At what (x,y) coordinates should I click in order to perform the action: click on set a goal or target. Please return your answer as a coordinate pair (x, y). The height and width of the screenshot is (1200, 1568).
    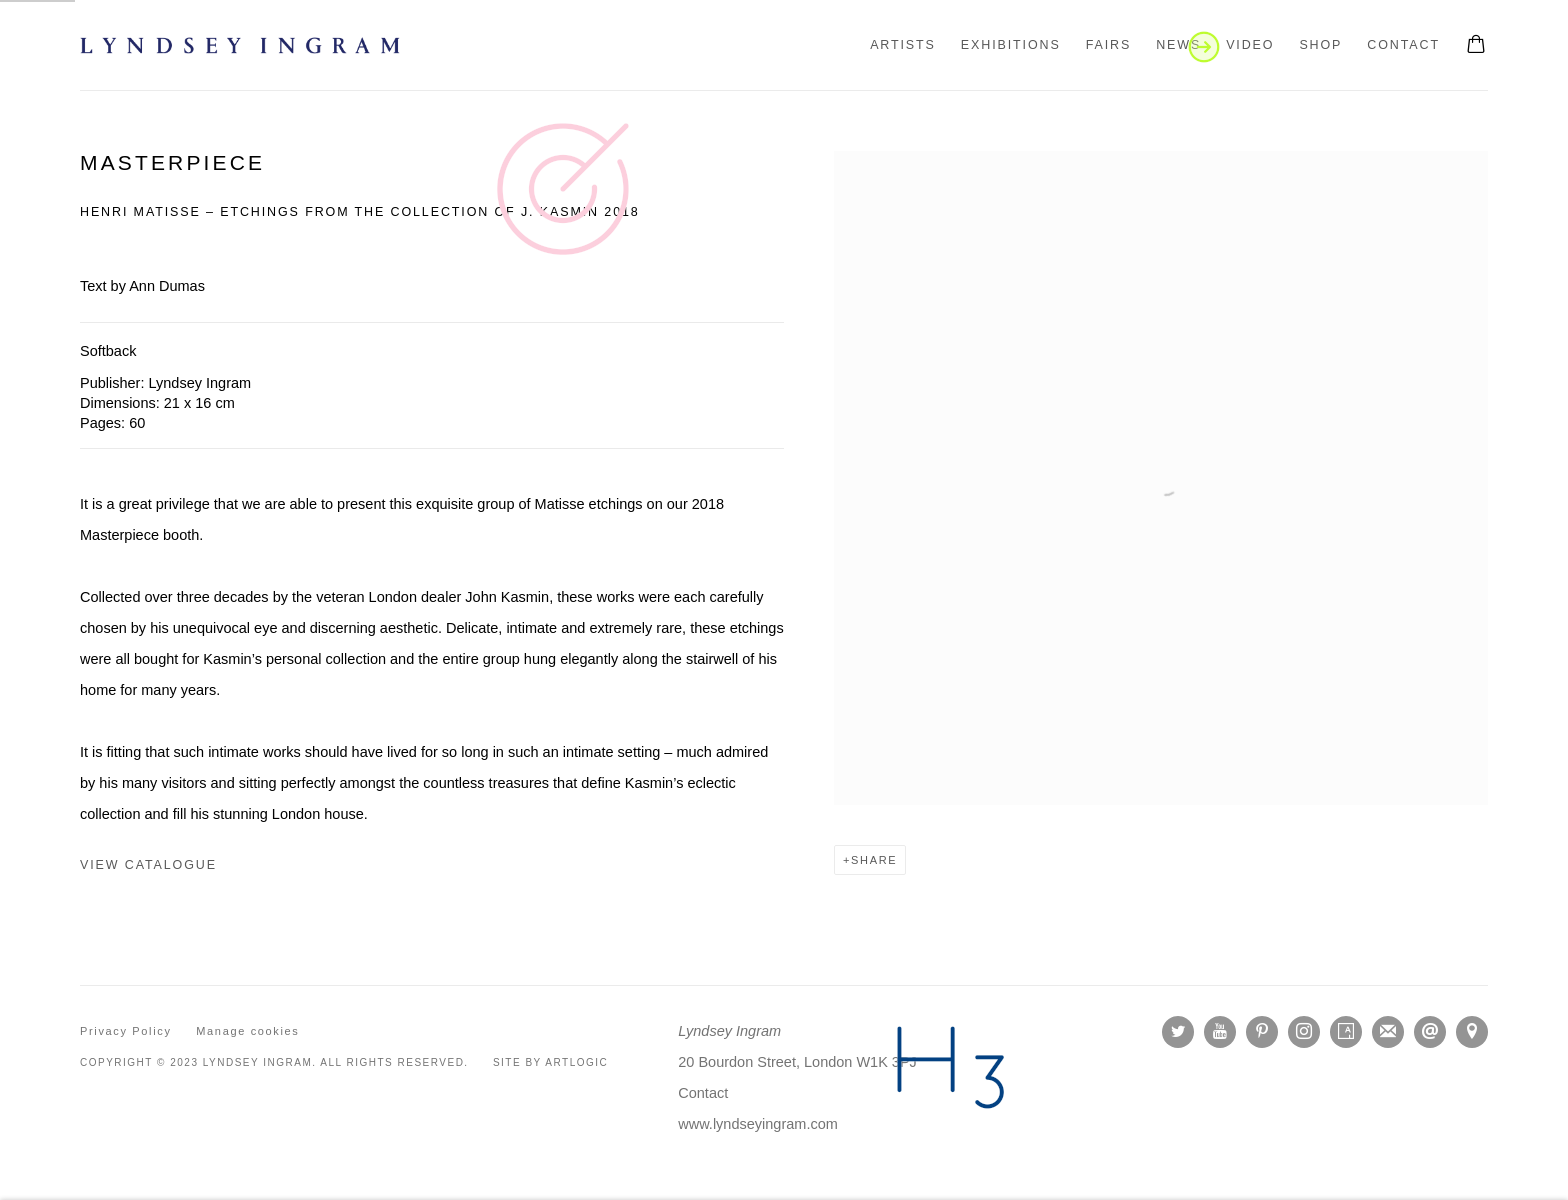
    Looking at the image, I should click on (563, 189).